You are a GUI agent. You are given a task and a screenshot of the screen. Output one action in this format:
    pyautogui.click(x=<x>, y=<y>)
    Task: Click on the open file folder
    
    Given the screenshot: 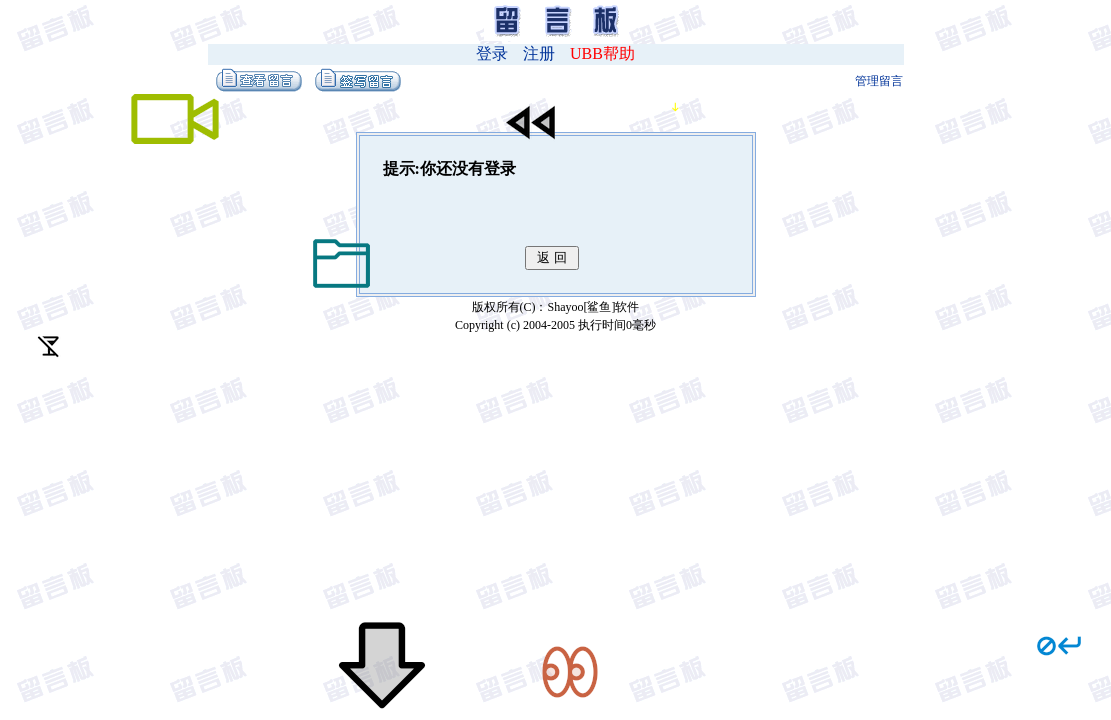 What is the action you would take?
    pyautogui.click(x=341, y=263)
    